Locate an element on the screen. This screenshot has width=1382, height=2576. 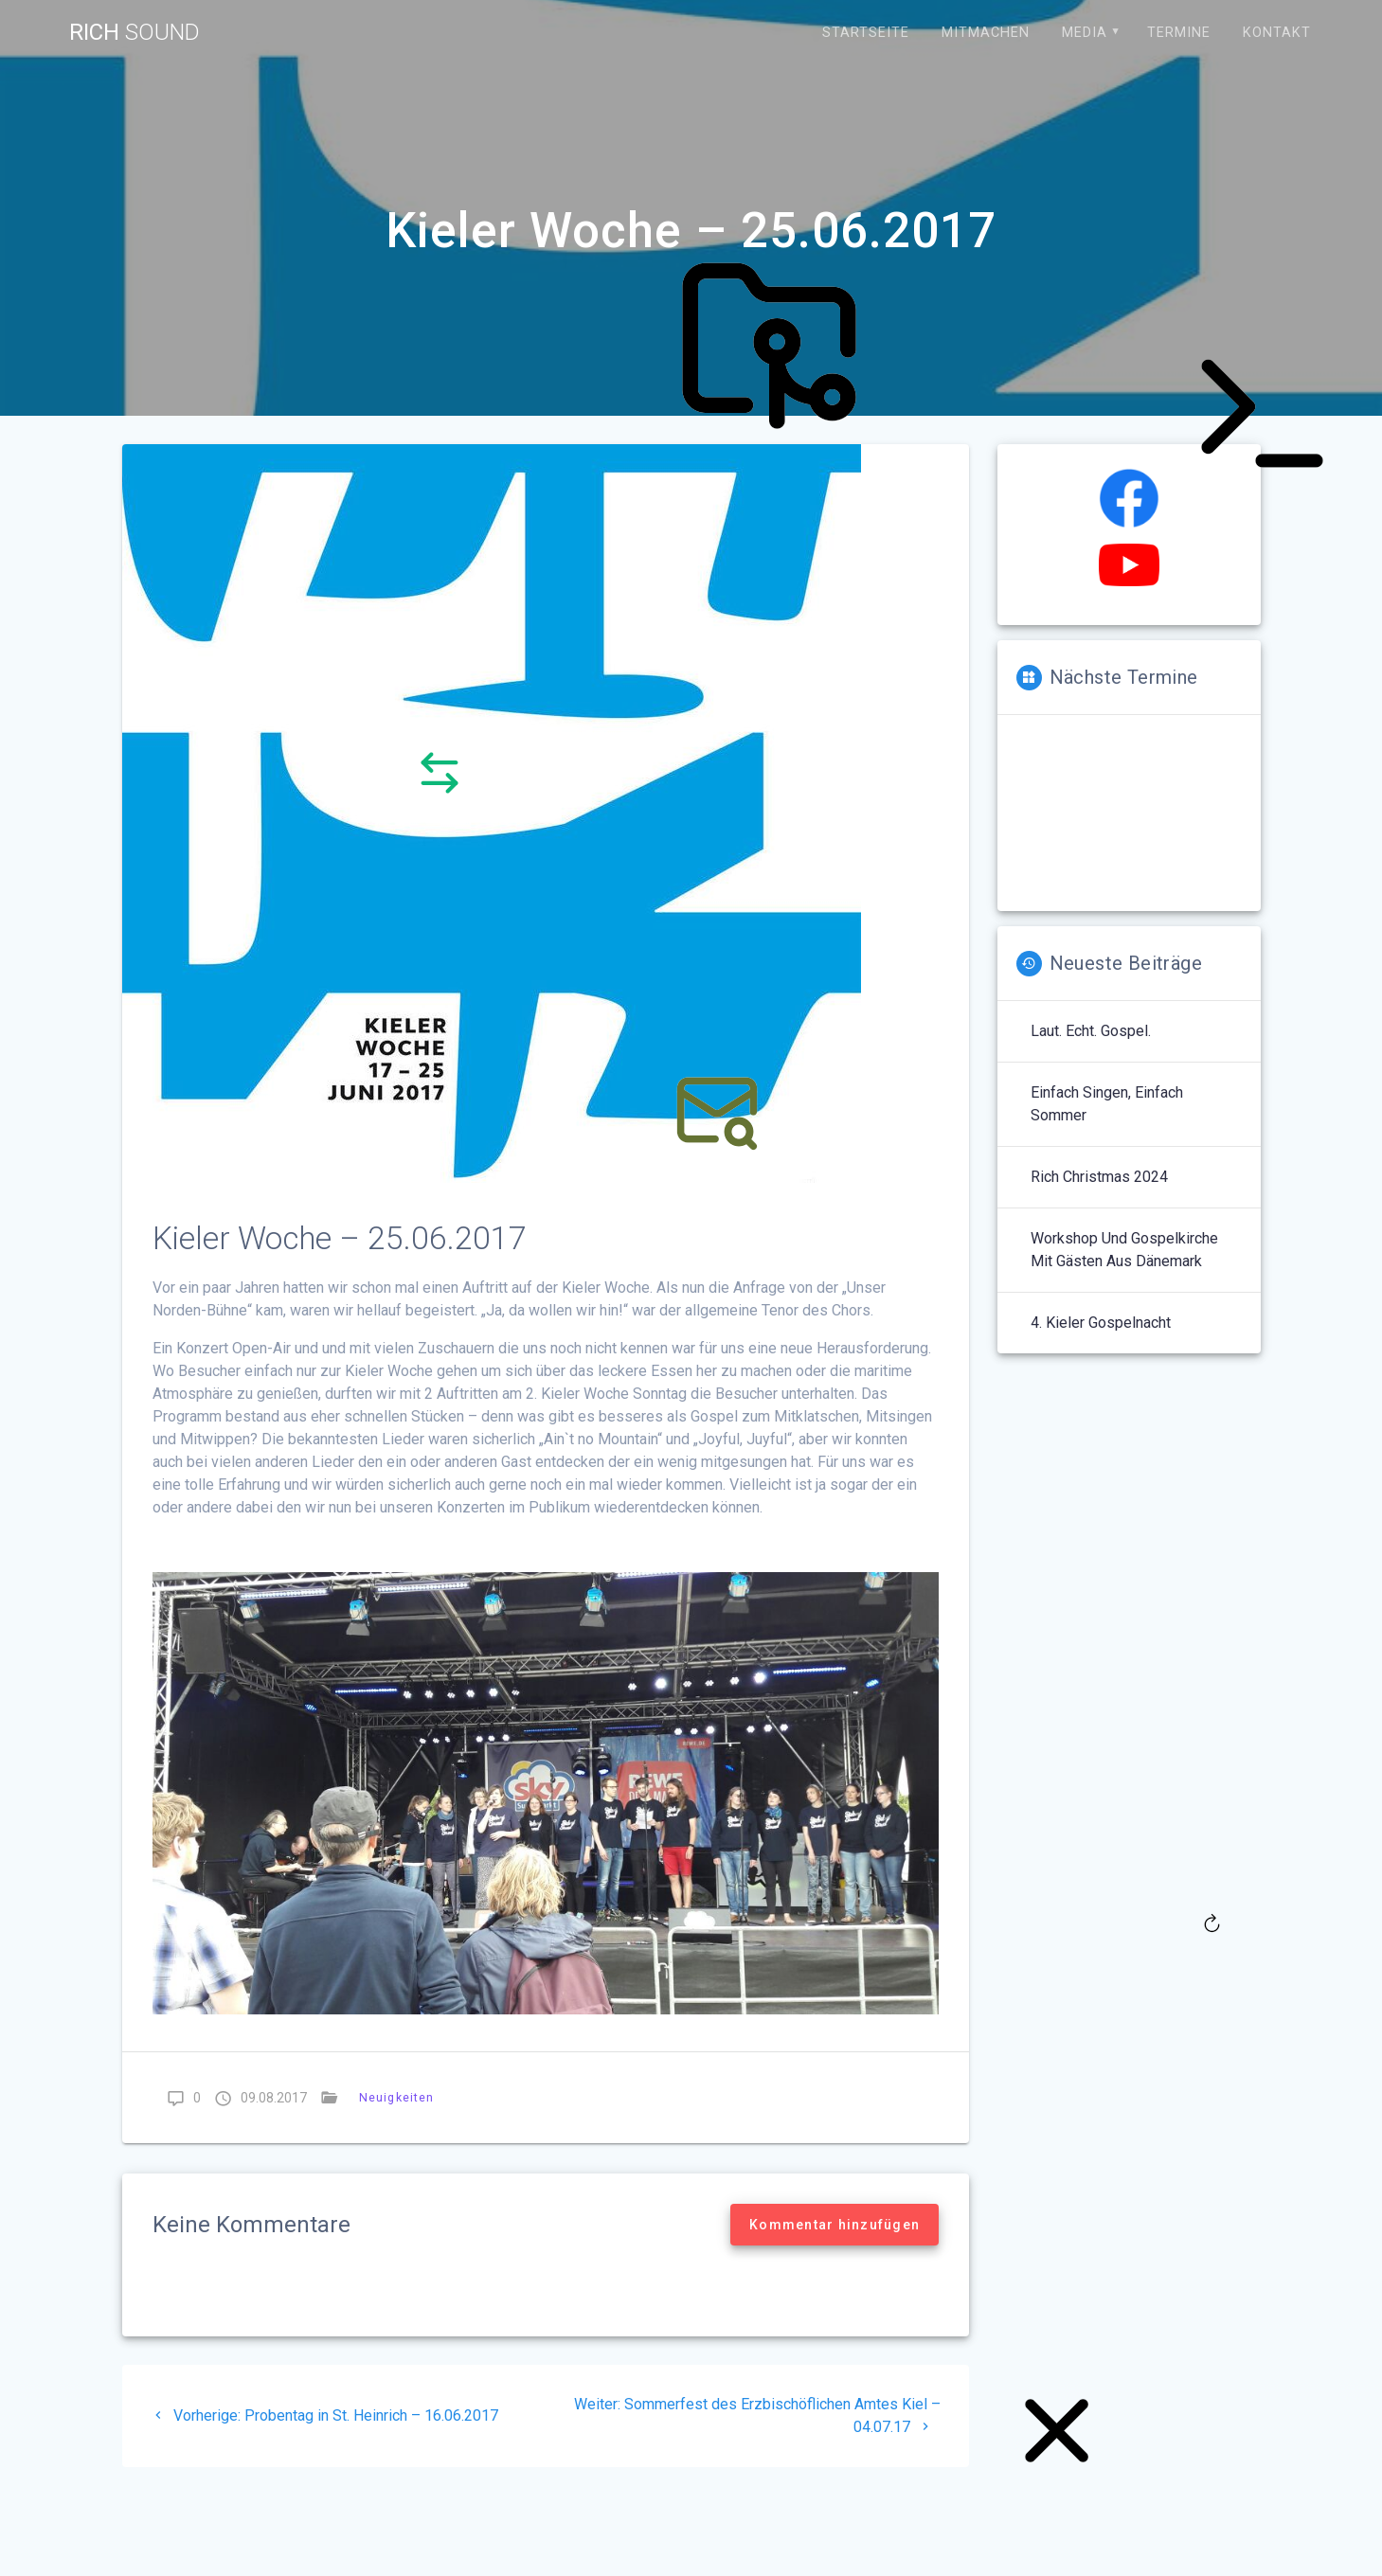
close a window or dialog is located at coordinates (1056, 2430).